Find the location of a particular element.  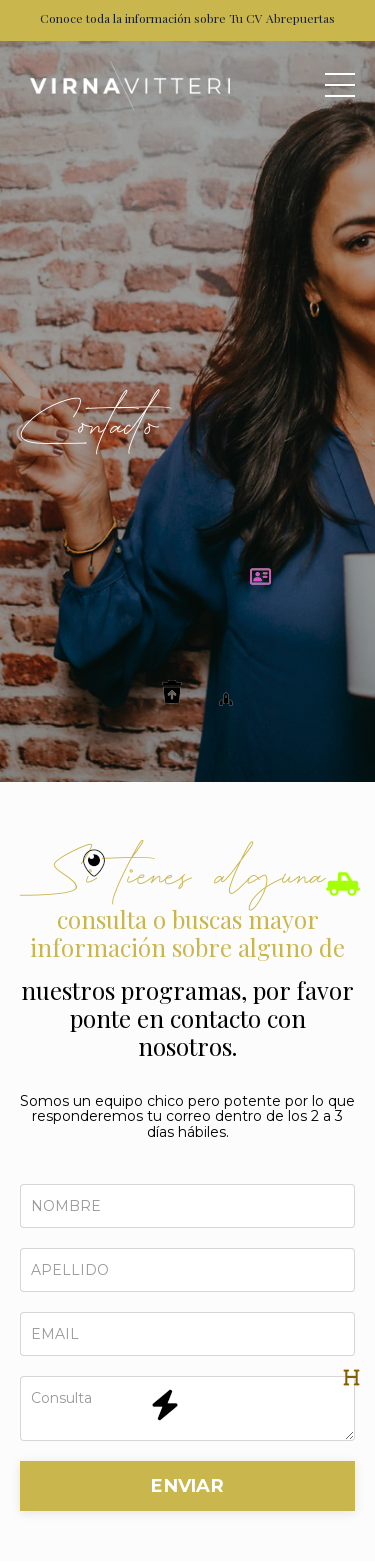

view contact details is located at coordinates (260, 576).